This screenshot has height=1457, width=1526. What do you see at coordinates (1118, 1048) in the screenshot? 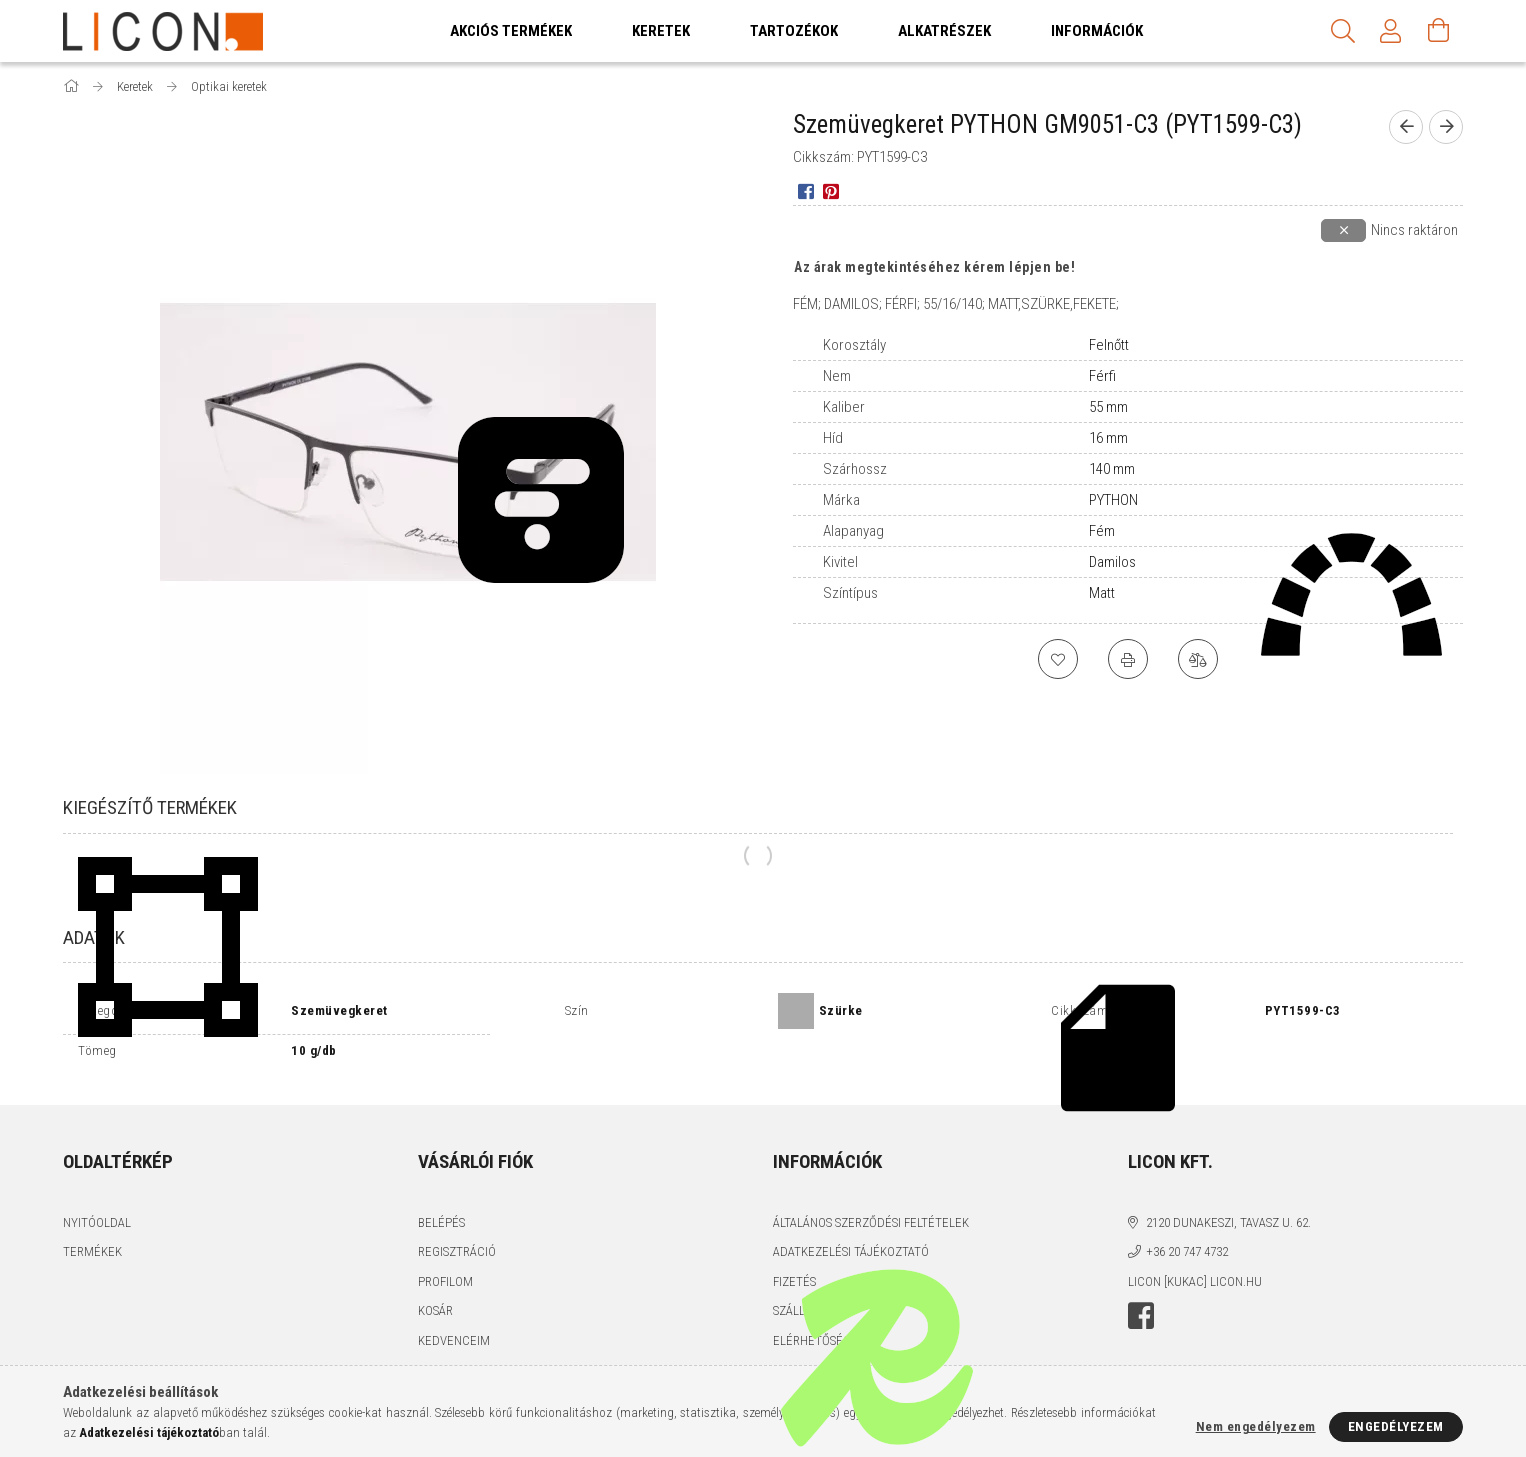
I see `view or open a document` at bounding box center [1118, 1048].